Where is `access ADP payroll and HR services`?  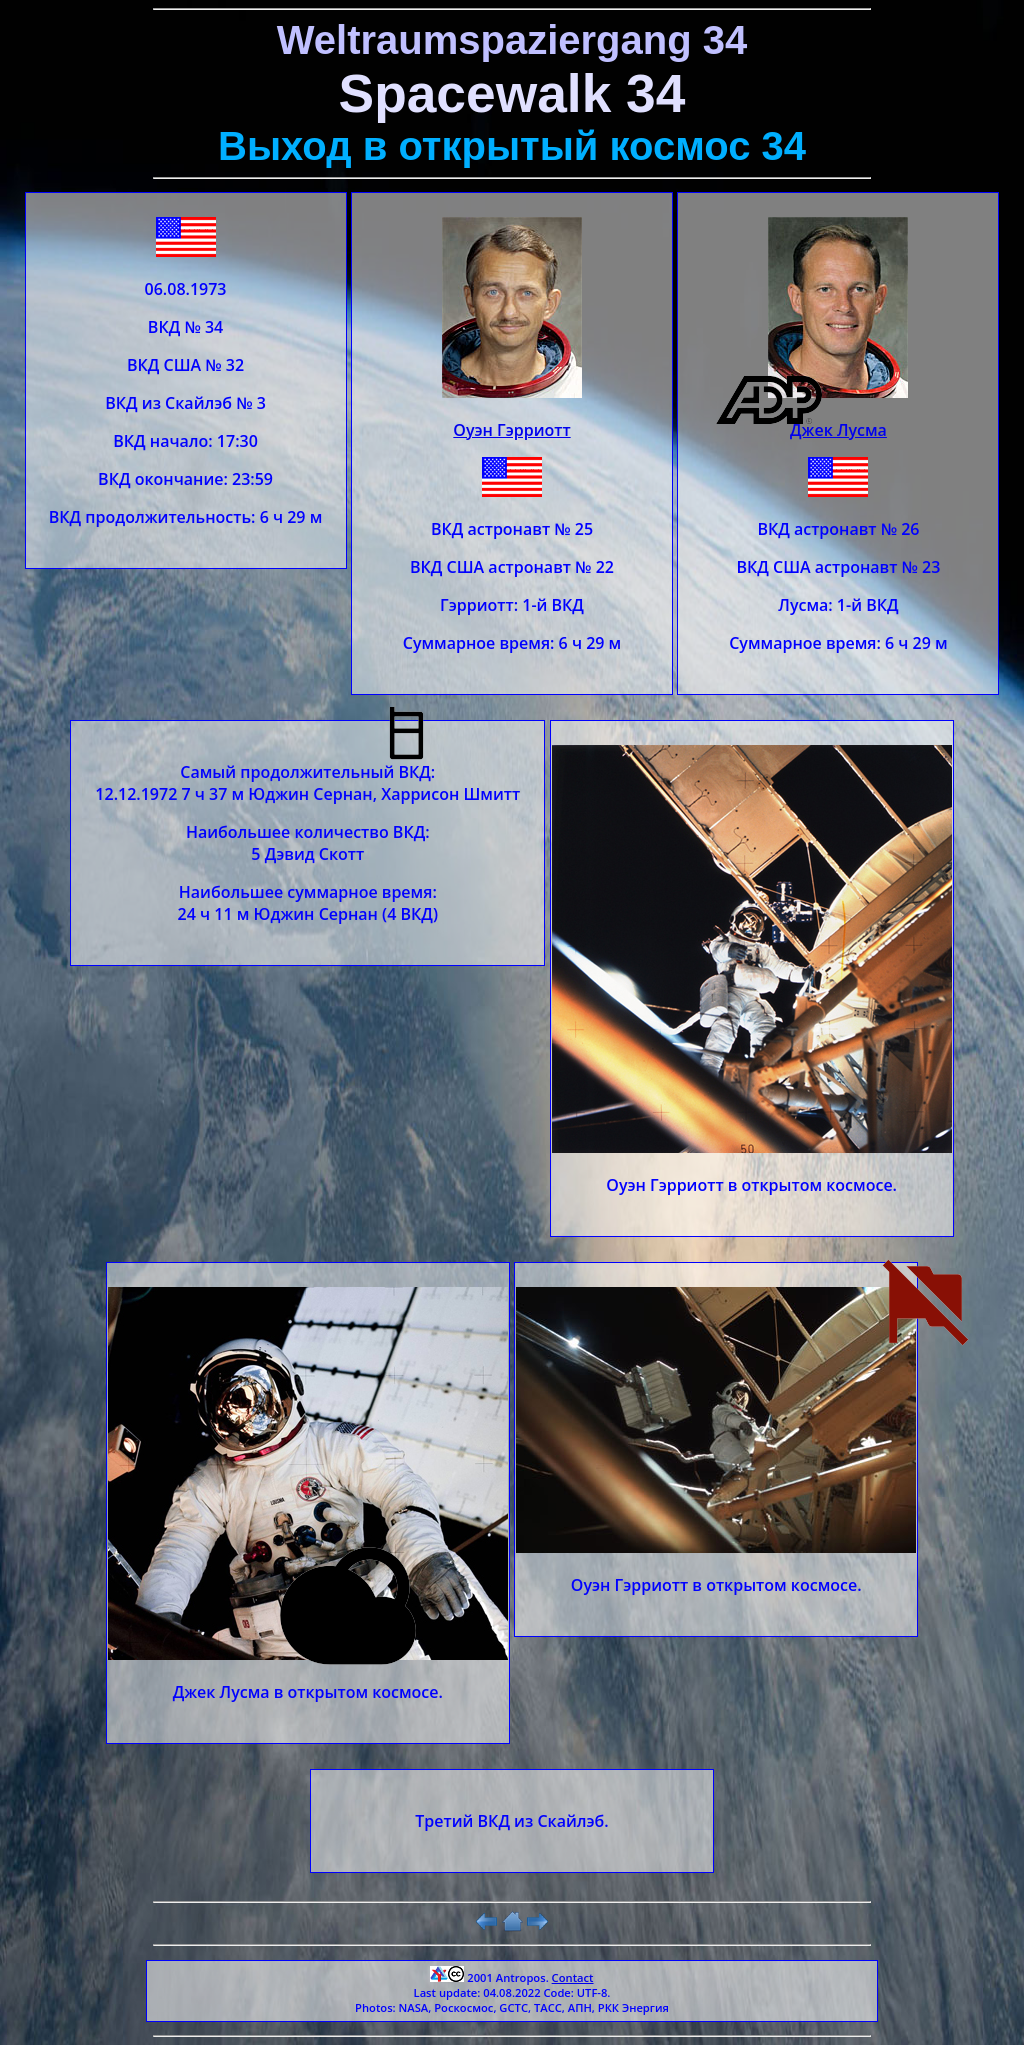 access ADP payroll and HR services is located at coordinates (769, 400).